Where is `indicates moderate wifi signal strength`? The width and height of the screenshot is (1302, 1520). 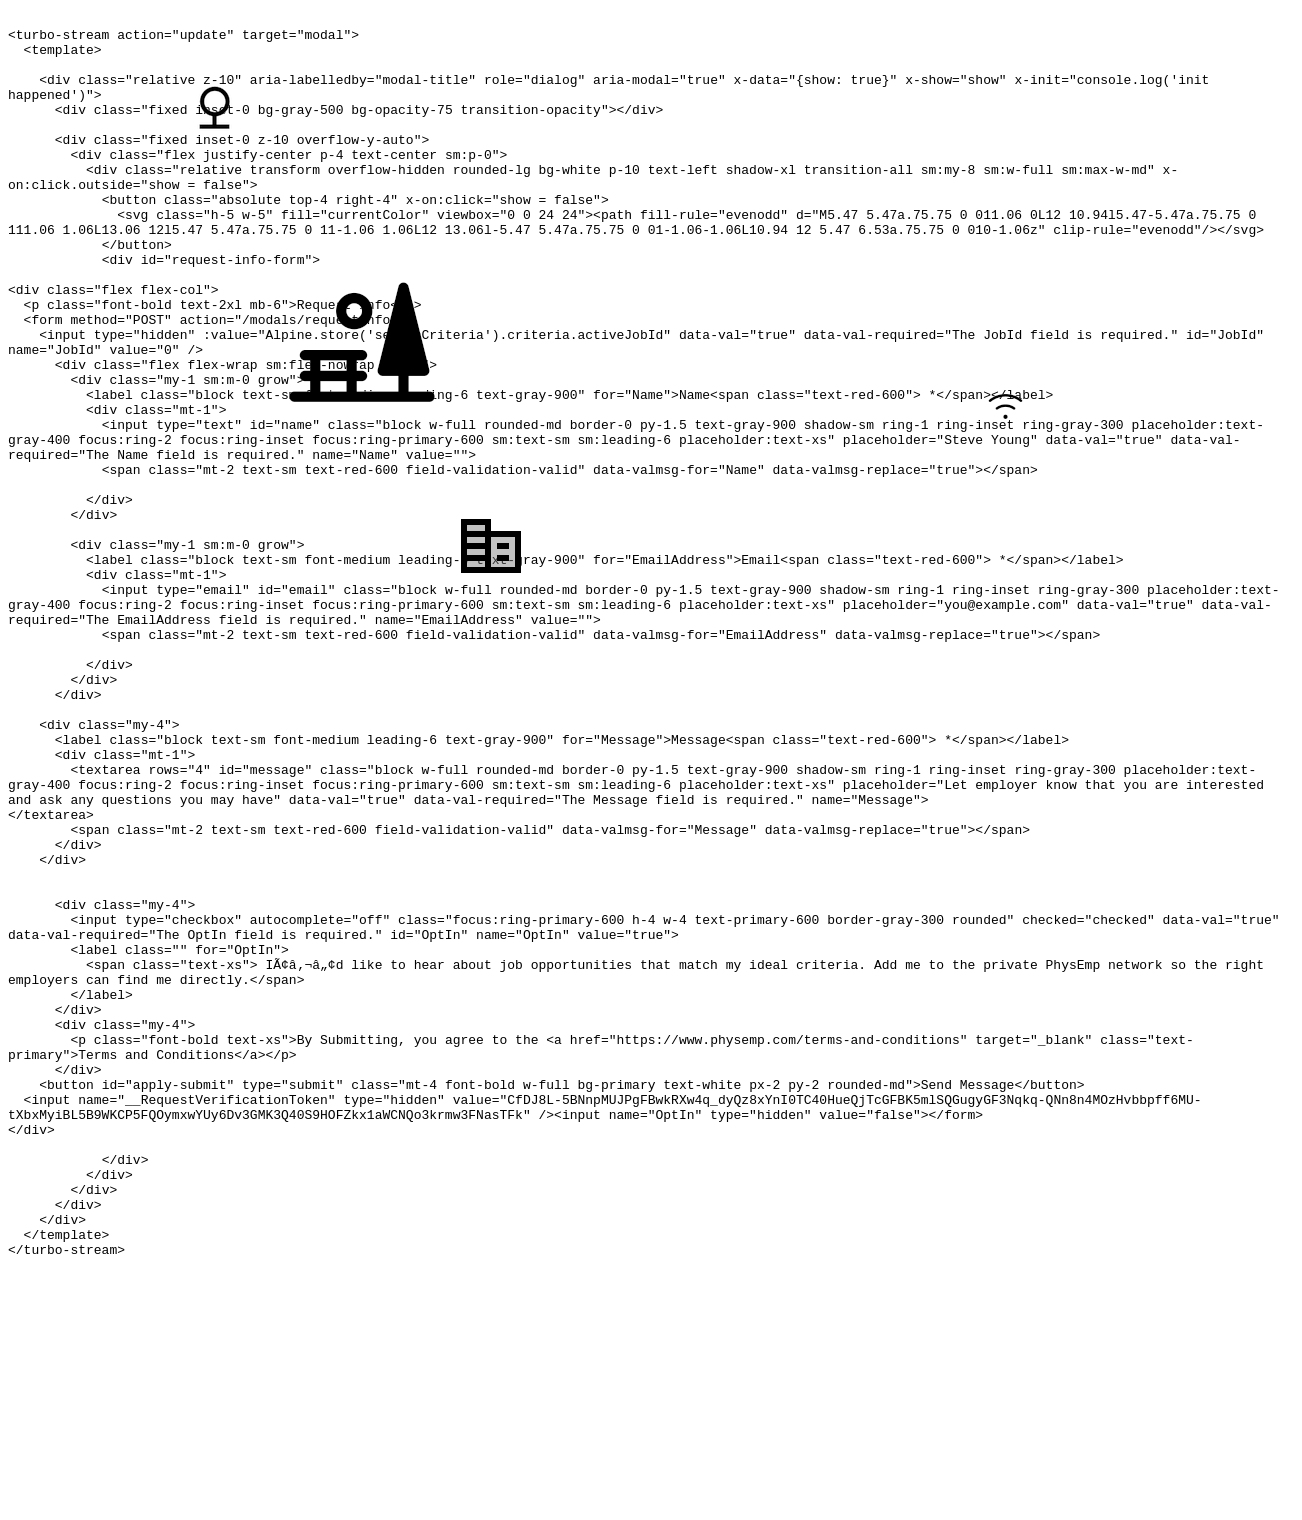
indicates moderate wifi signal strength is located at coordinates (1005, 400).